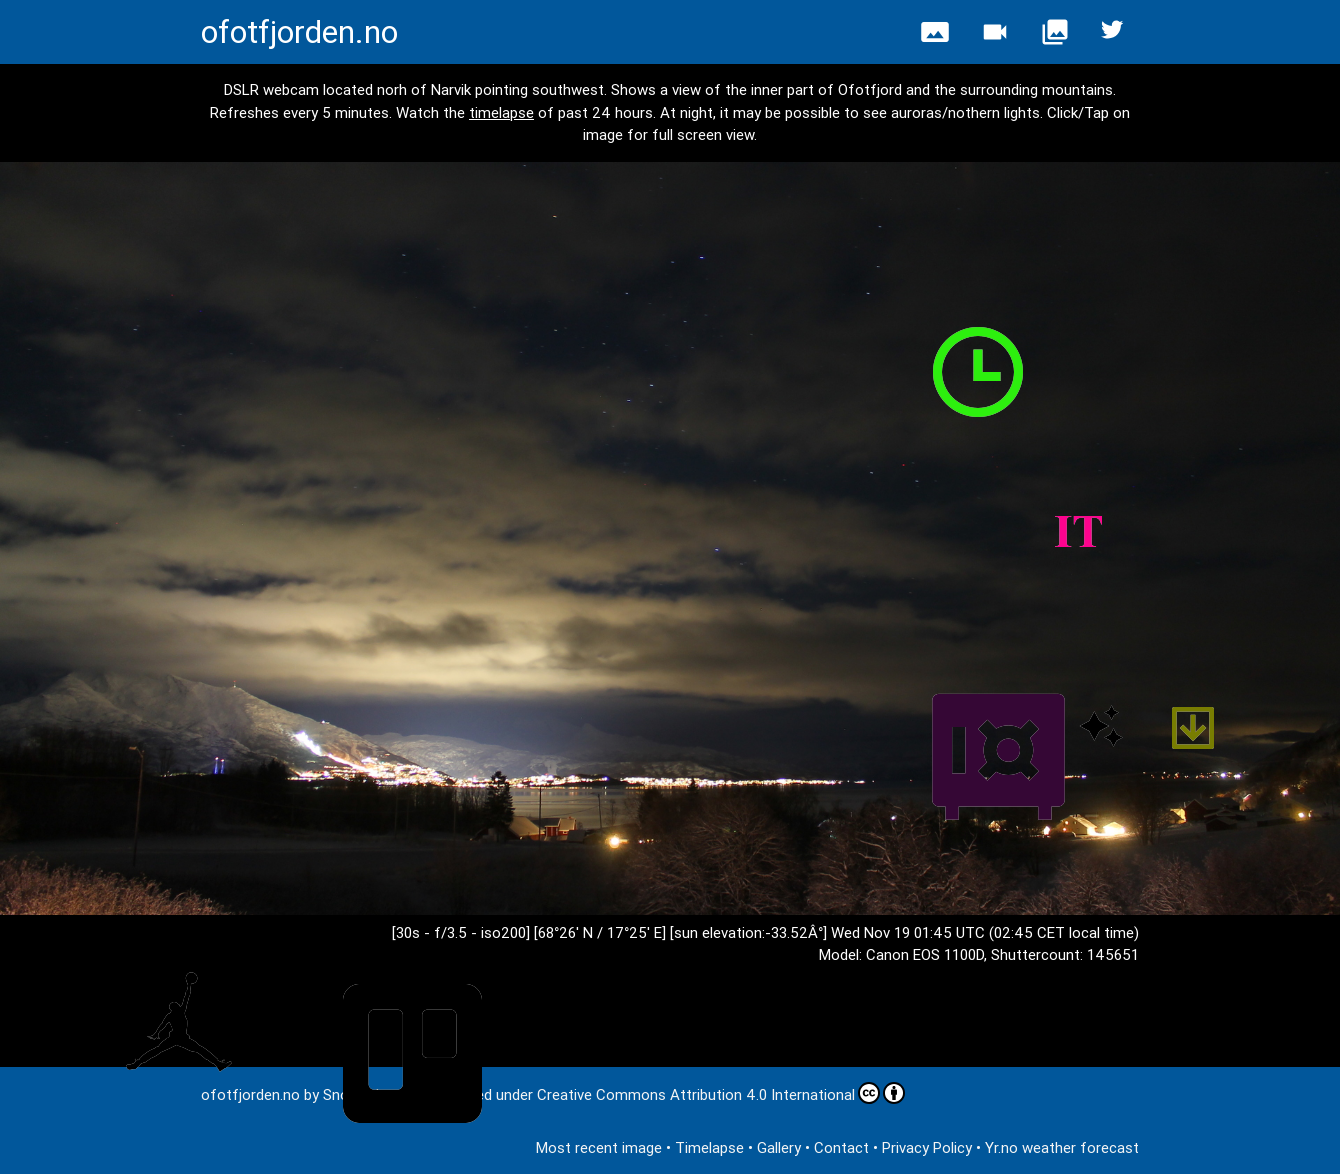 This screenshot has height=1174, width=1340. Describe the element at coordinates (1078, 531) in the screenshot. I see `visit The Irish Times website` at that location.